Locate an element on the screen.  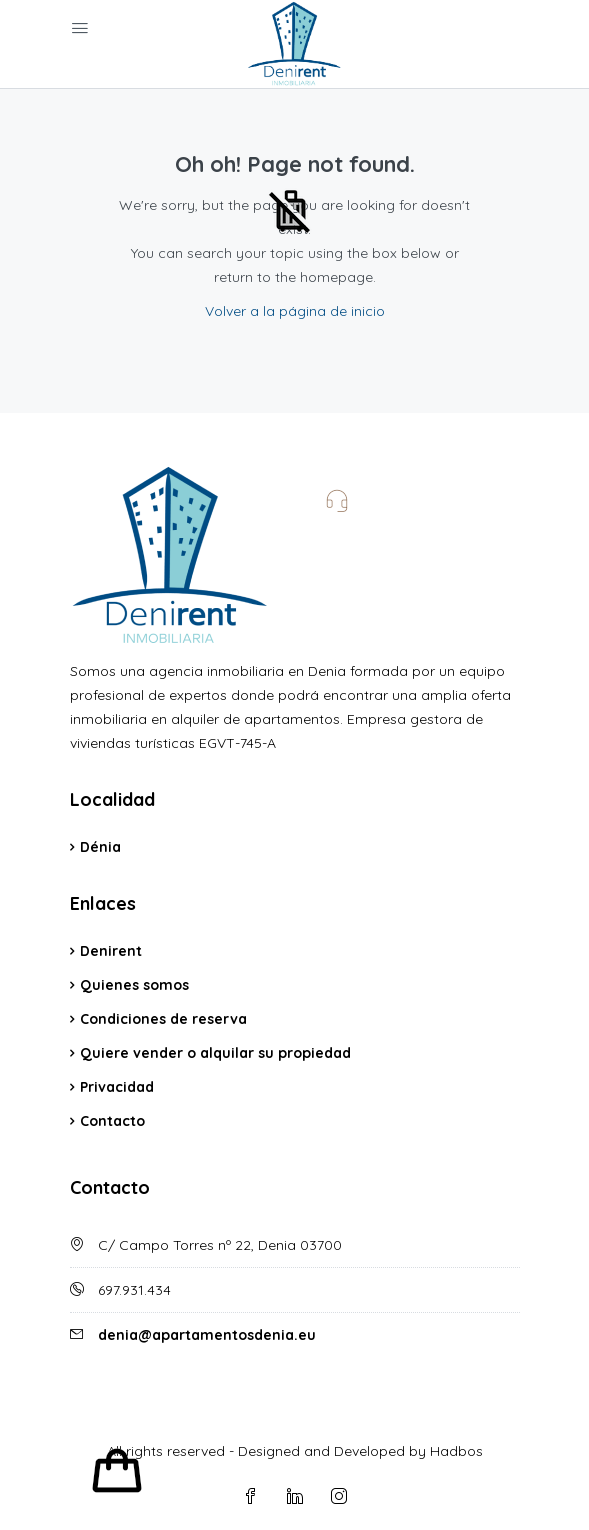
contact customer support is located at coordinates (337, 500).